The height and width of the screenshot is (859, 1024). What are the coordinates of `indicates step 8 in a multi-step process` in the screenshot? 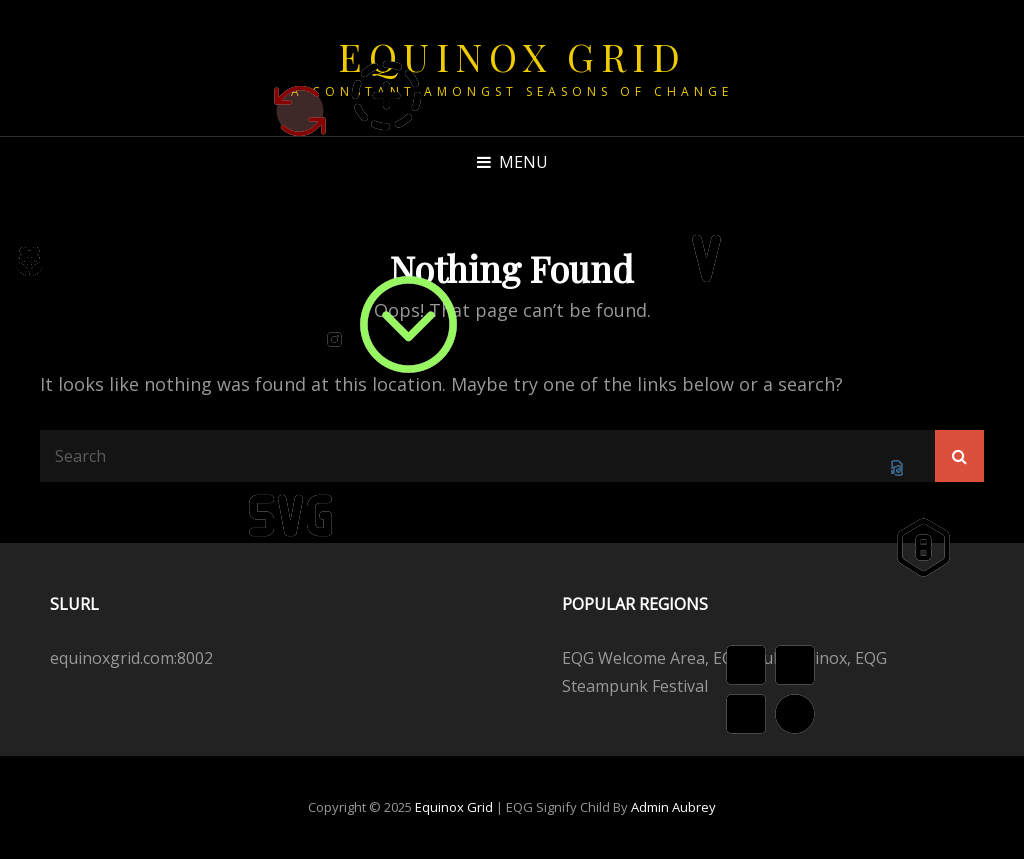 It's located at (923, 547).